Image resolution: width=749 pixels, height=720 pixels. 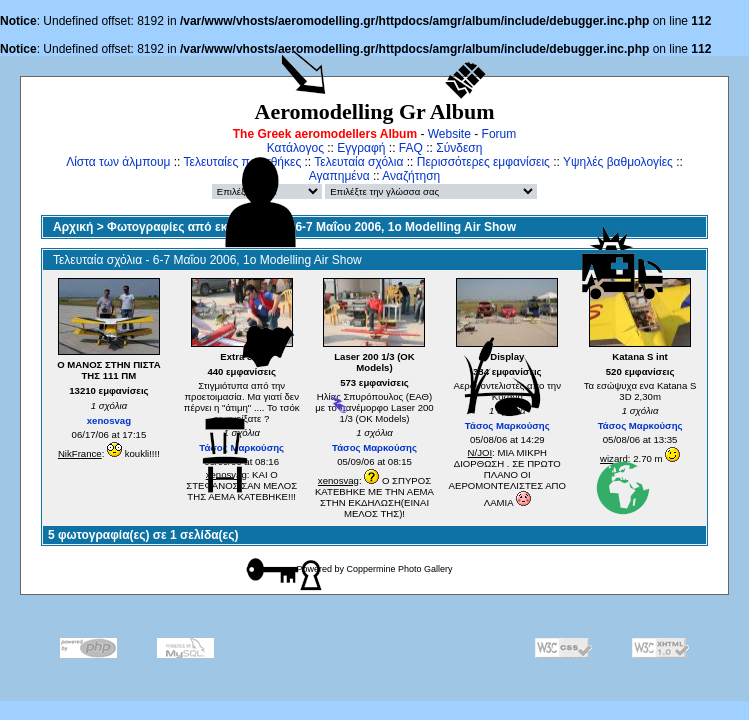 What do you see at coordinates (303, 72) in the screenshot?
I see `move object to bottom-right corner` at bounding box center [303, 72].